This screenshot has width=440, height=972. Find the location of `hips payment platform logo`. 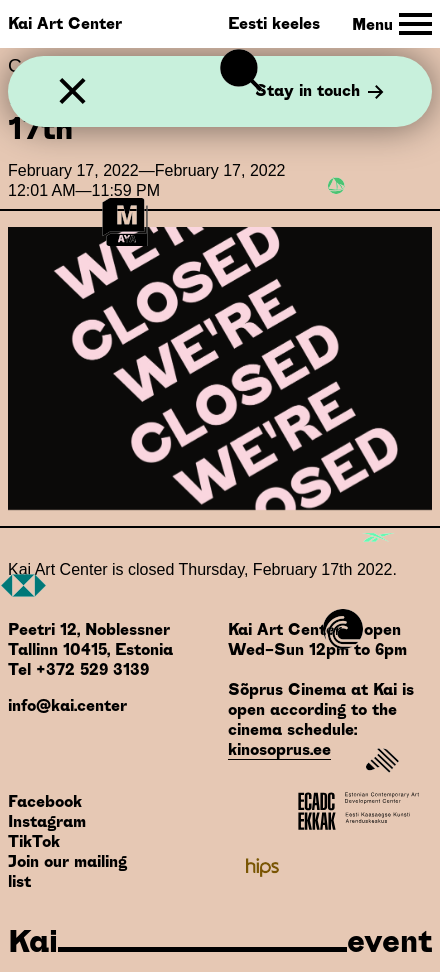

hips payment platform logo is located at coordinates (262, 867).